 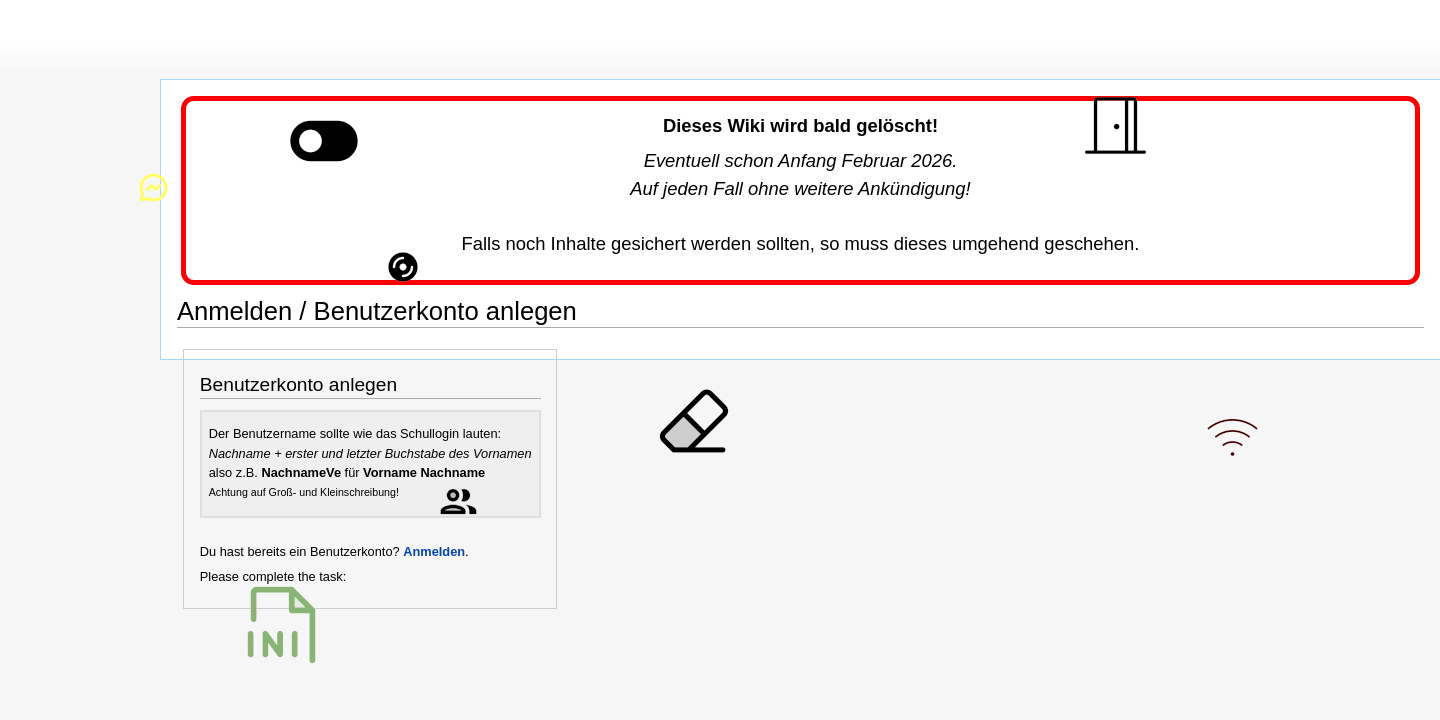 What do you see at coordinates (324, 141) in the screenshot?
I see `toggle switch in off position` at bounding box center [324, 141].